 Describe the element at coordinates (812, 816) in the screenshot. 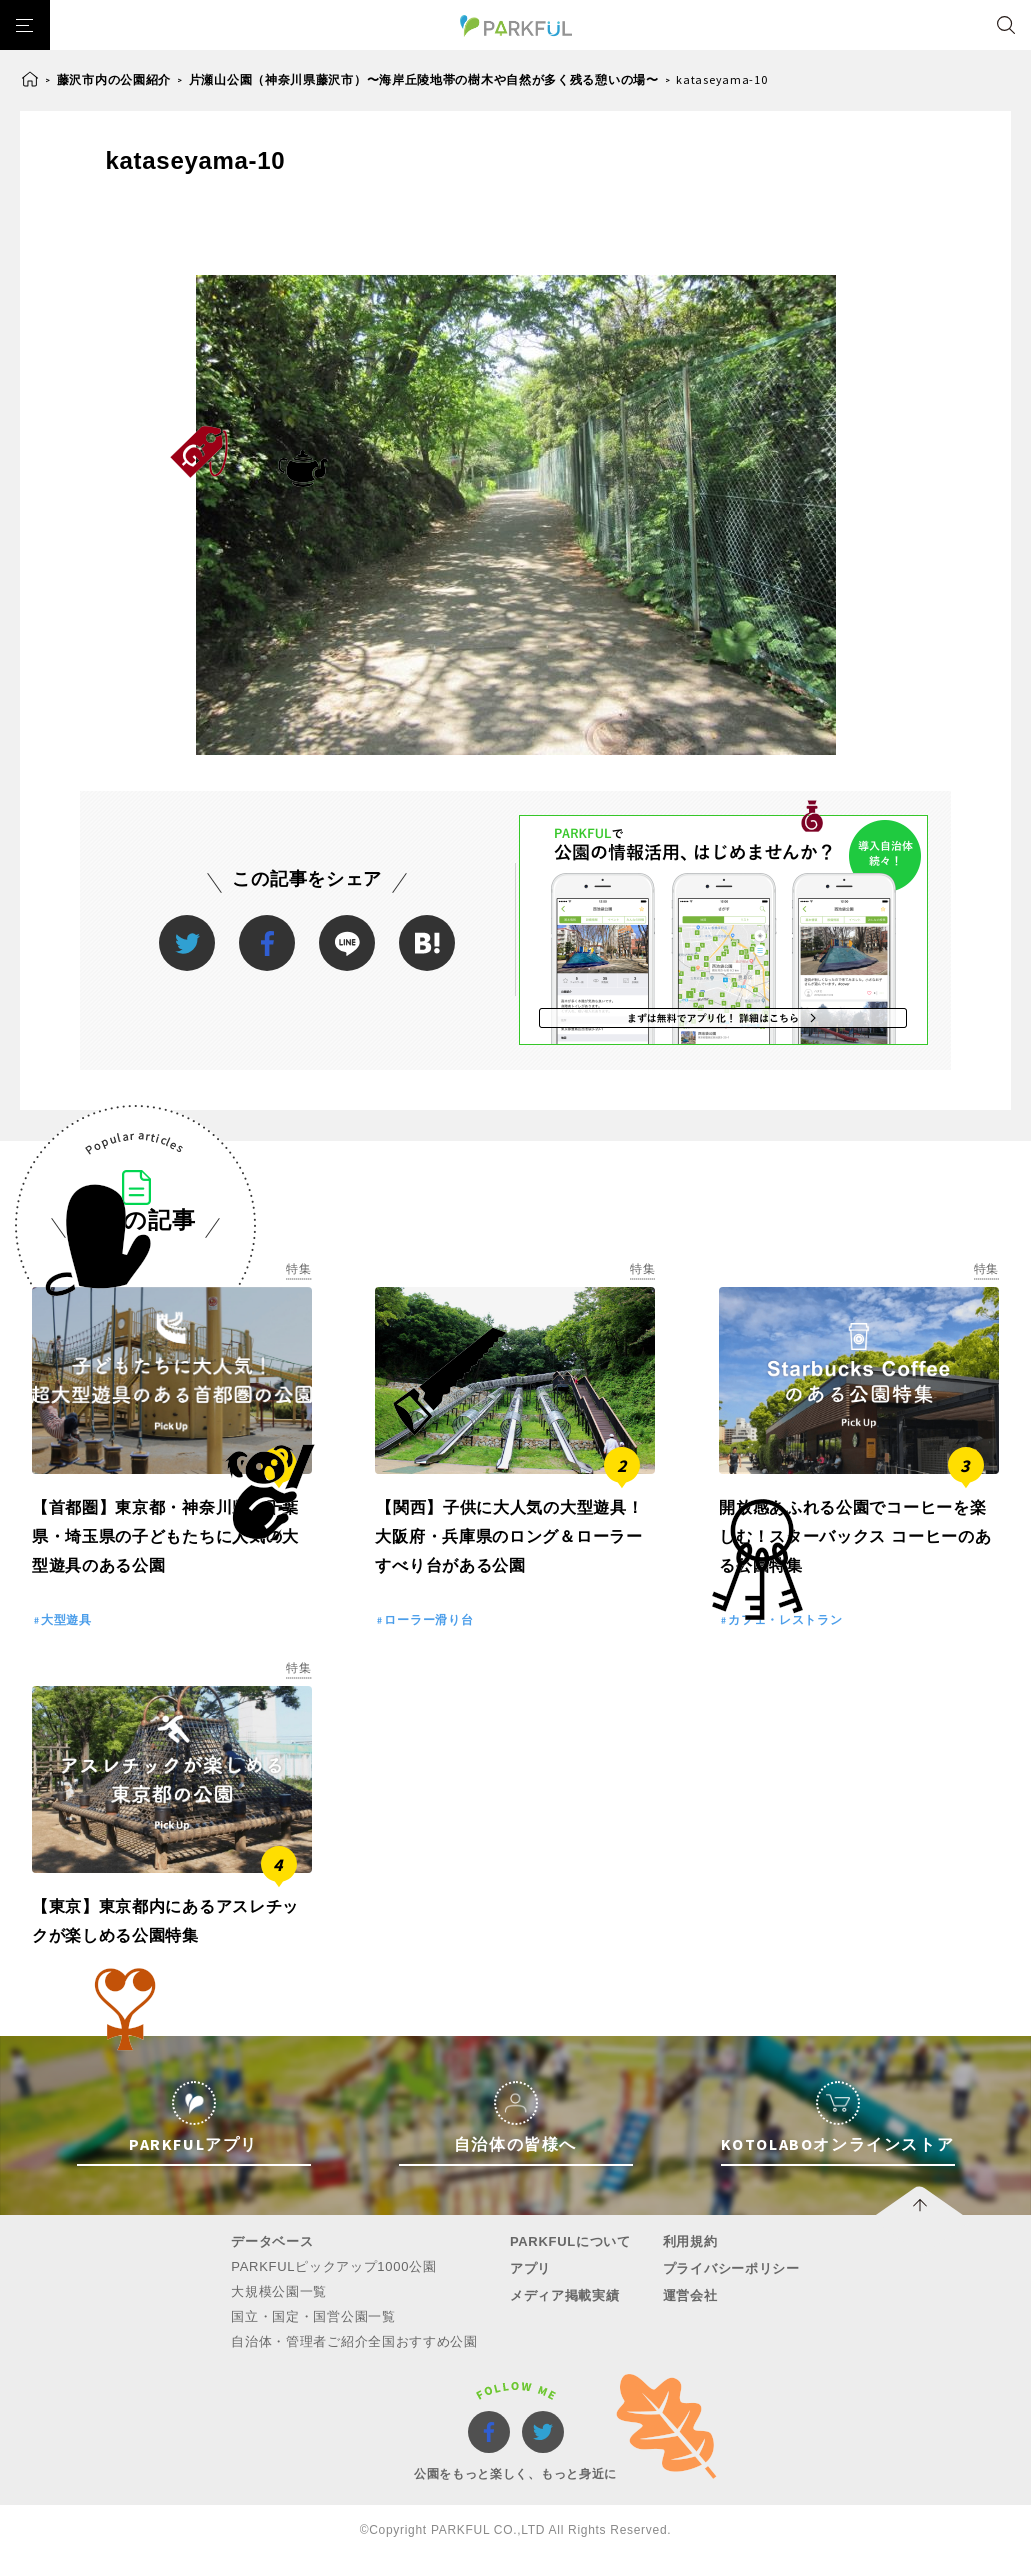

I see `access potion or elixir inventory` at that location.